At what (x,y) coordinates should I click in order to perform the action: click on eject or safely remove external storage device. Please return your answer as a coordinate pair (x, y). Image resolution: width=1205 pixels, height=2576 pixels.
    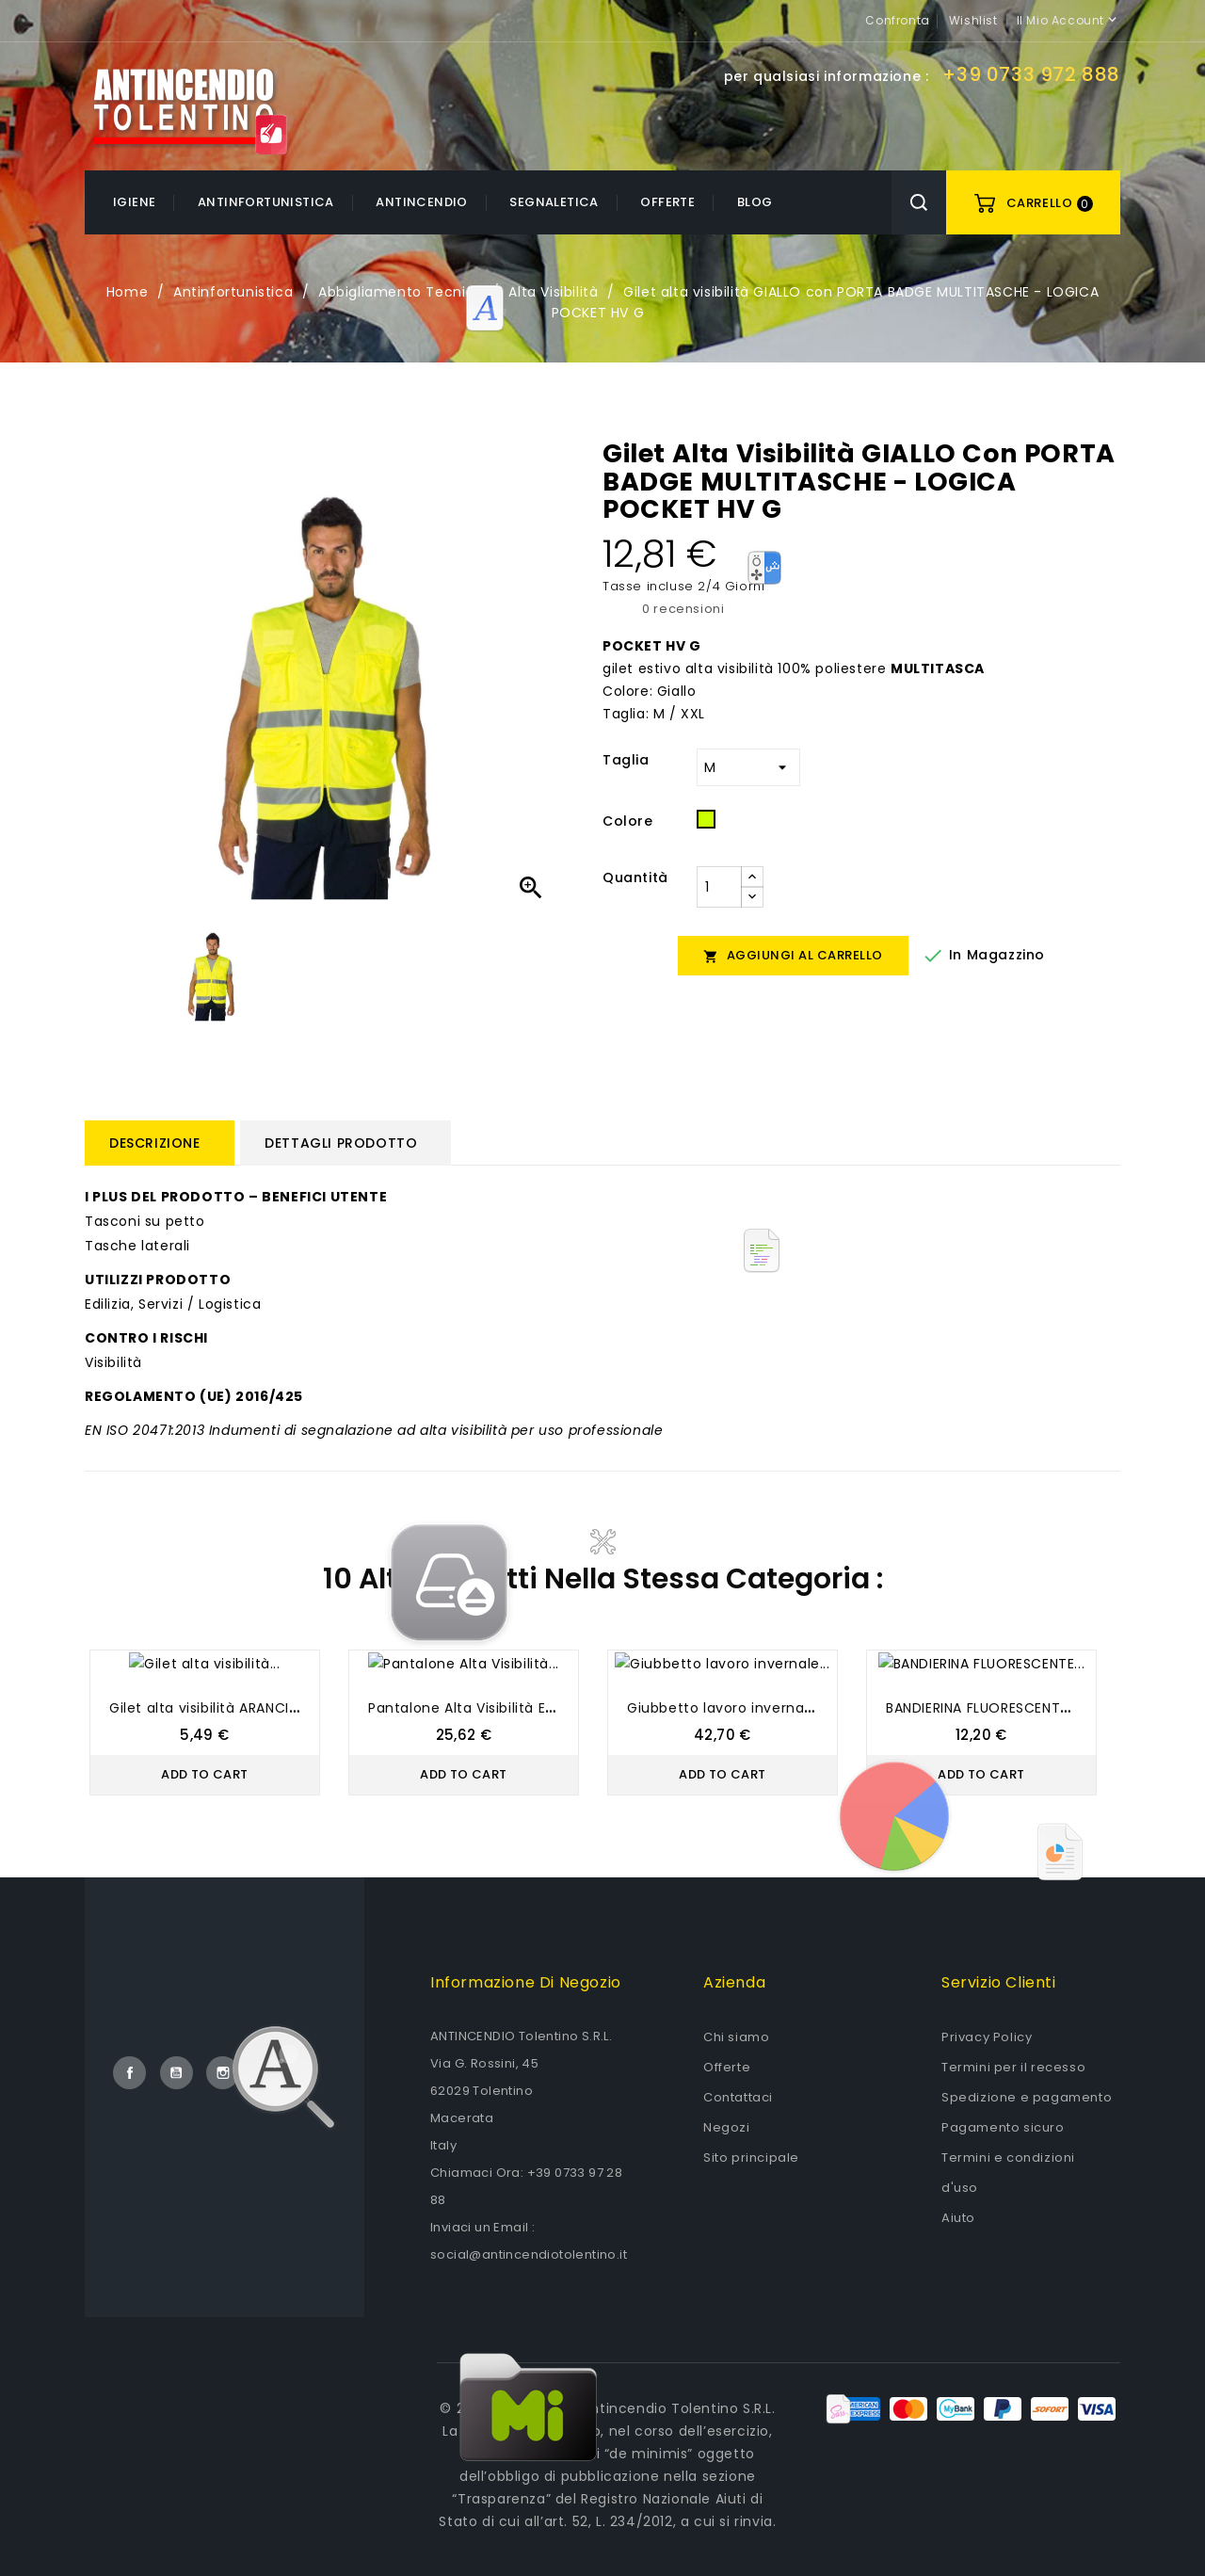
    Looking at the image, I should click on (449, 1585).